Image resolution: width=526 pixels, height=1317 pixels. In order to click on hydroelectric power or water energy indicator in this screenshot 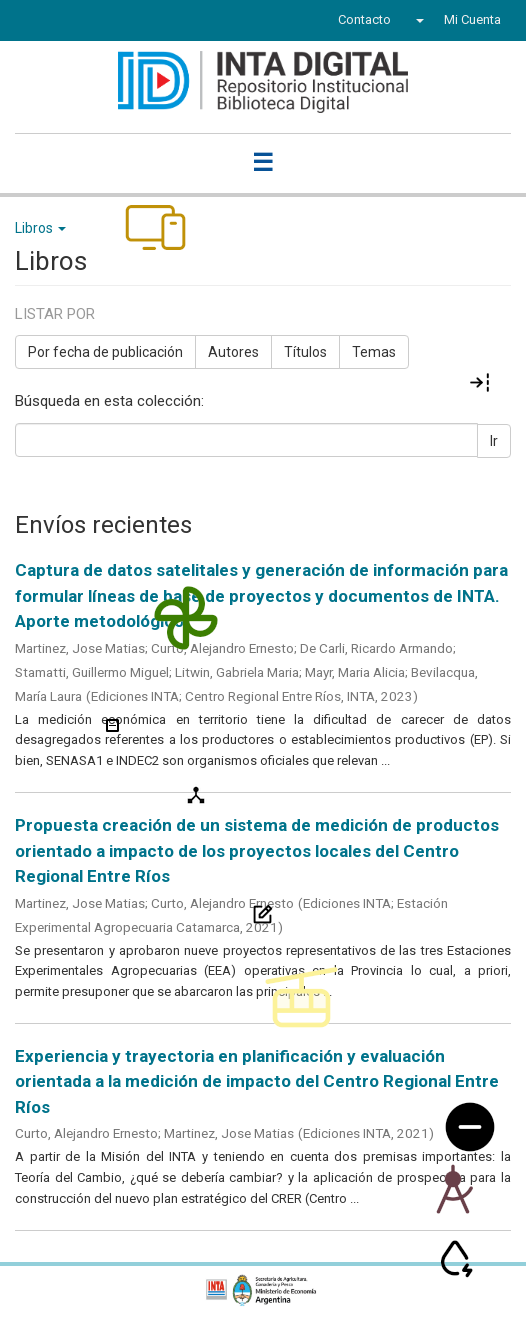, I will do `click(455, 1258)`.